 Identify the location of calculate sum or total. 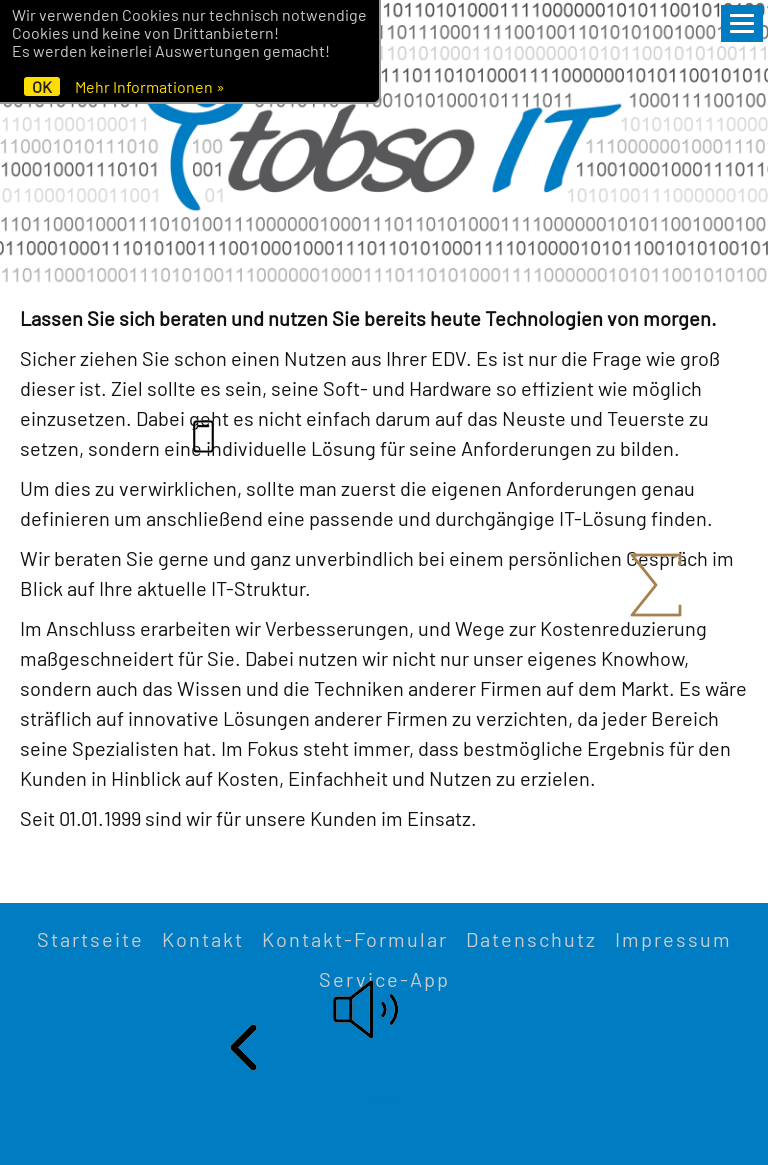
(656, 585).